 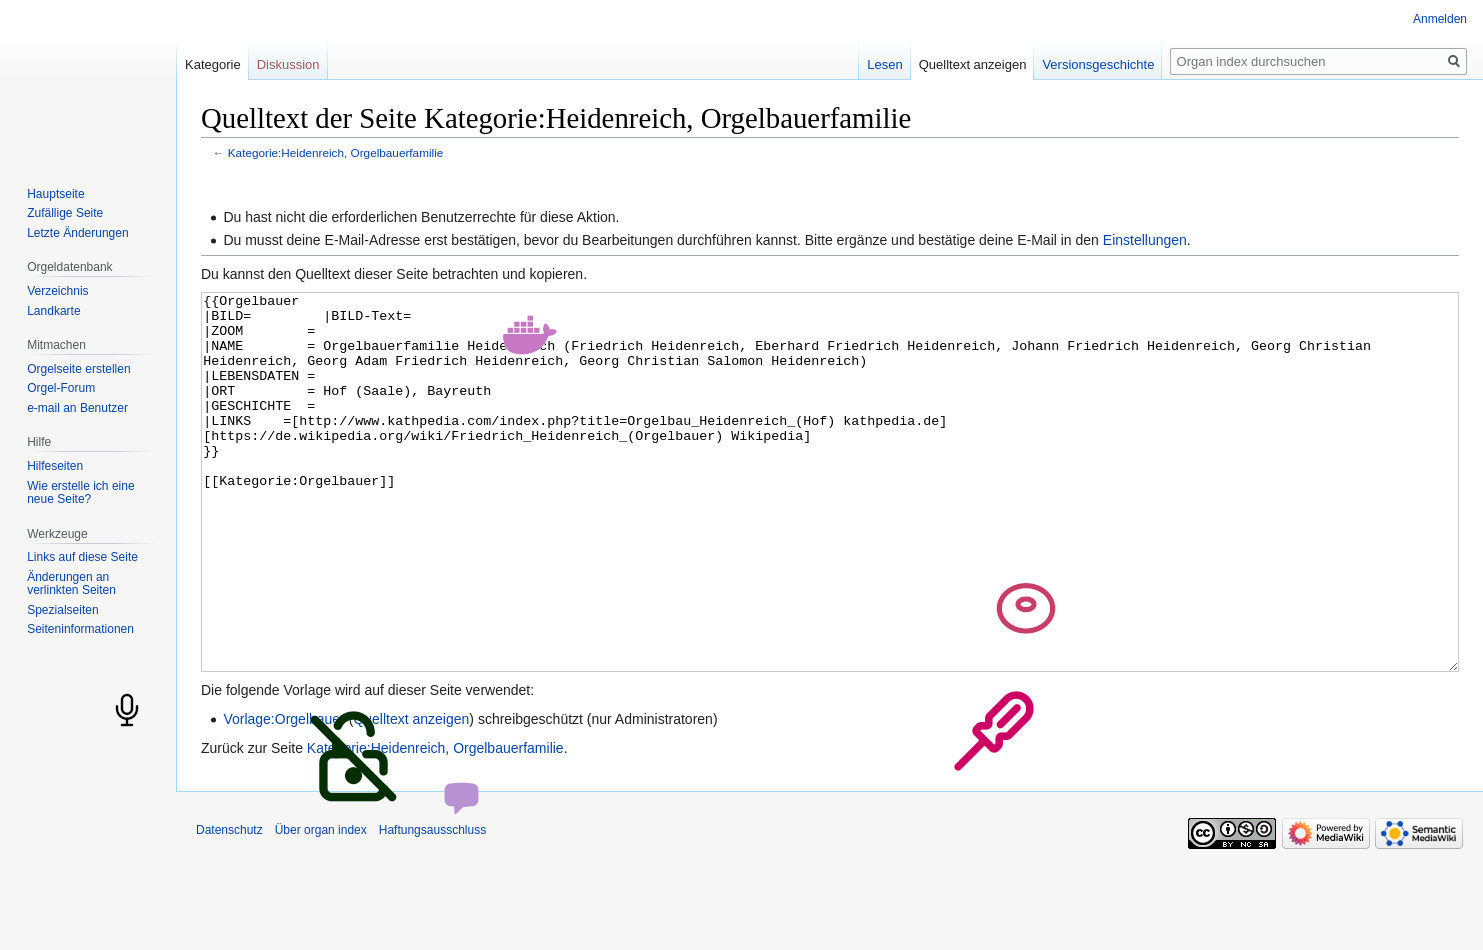 What do you see at coordinates (353, 758) in the screenshot?
I see `unlock feature is unavailable or disabled` at bounding box center [353, 758].